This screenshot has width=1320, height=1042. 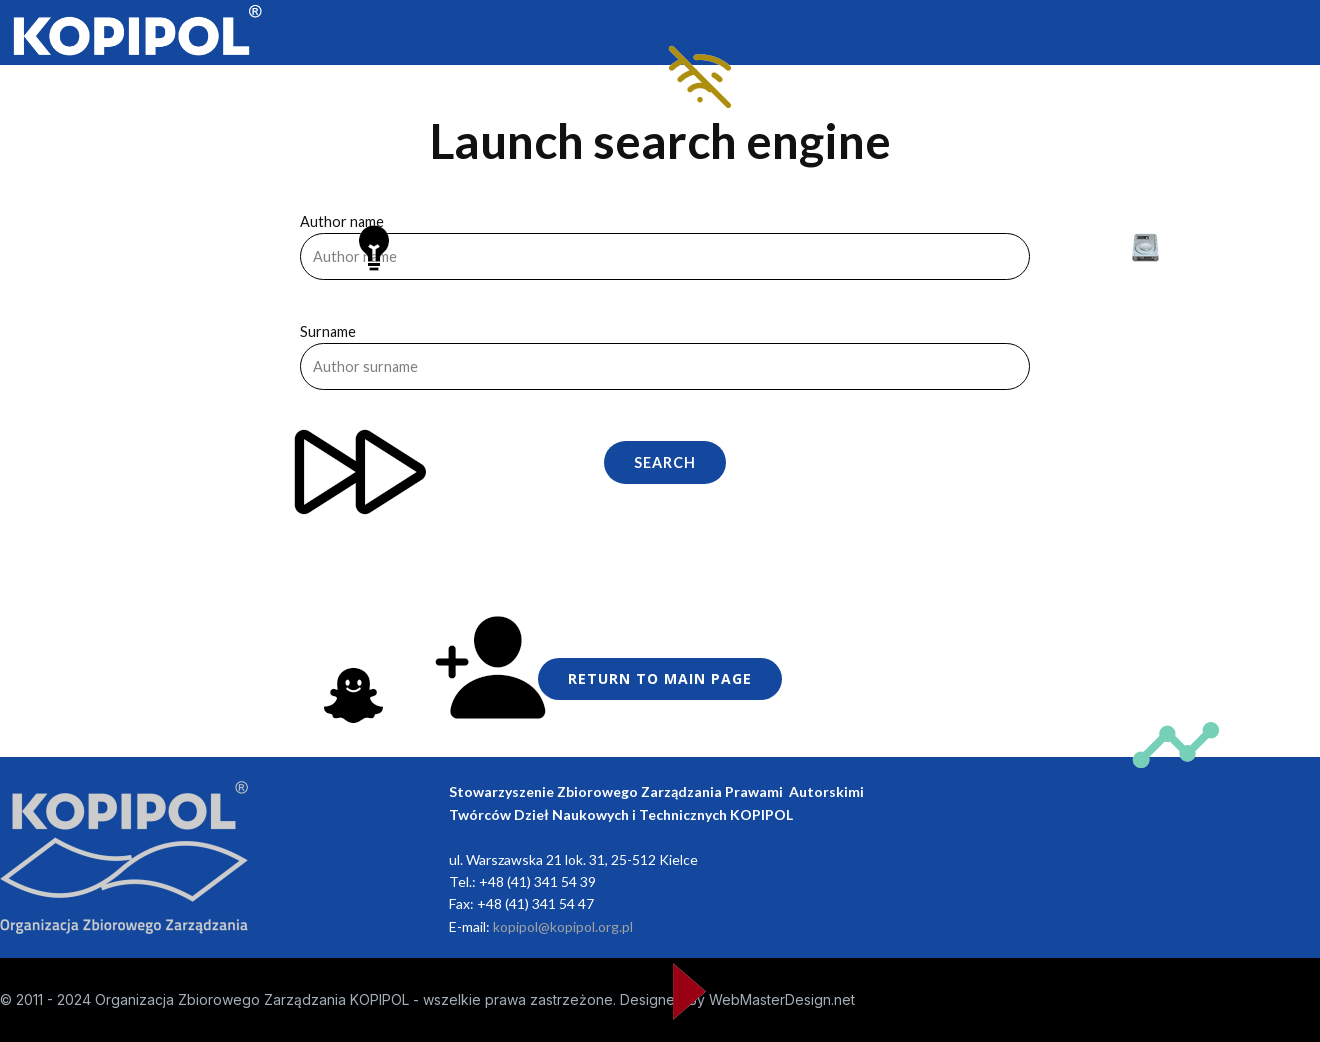 What do you see at coordinates (374, 248) in the screenshot?
I see `access tips or suggestions` at bounding box center [374, 248].